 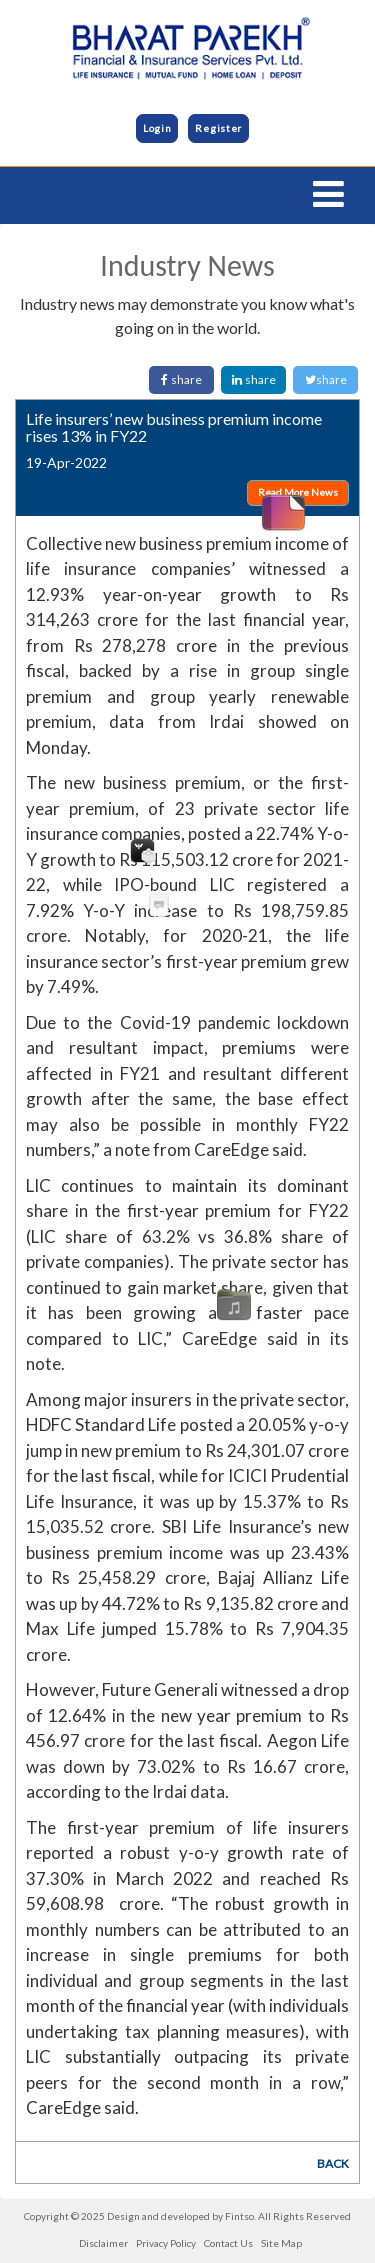 What do you see at coordinates (159, 905) in the screenshot?
I see `a SAMI subtitle or caption file` at bounding box center [159, 905].